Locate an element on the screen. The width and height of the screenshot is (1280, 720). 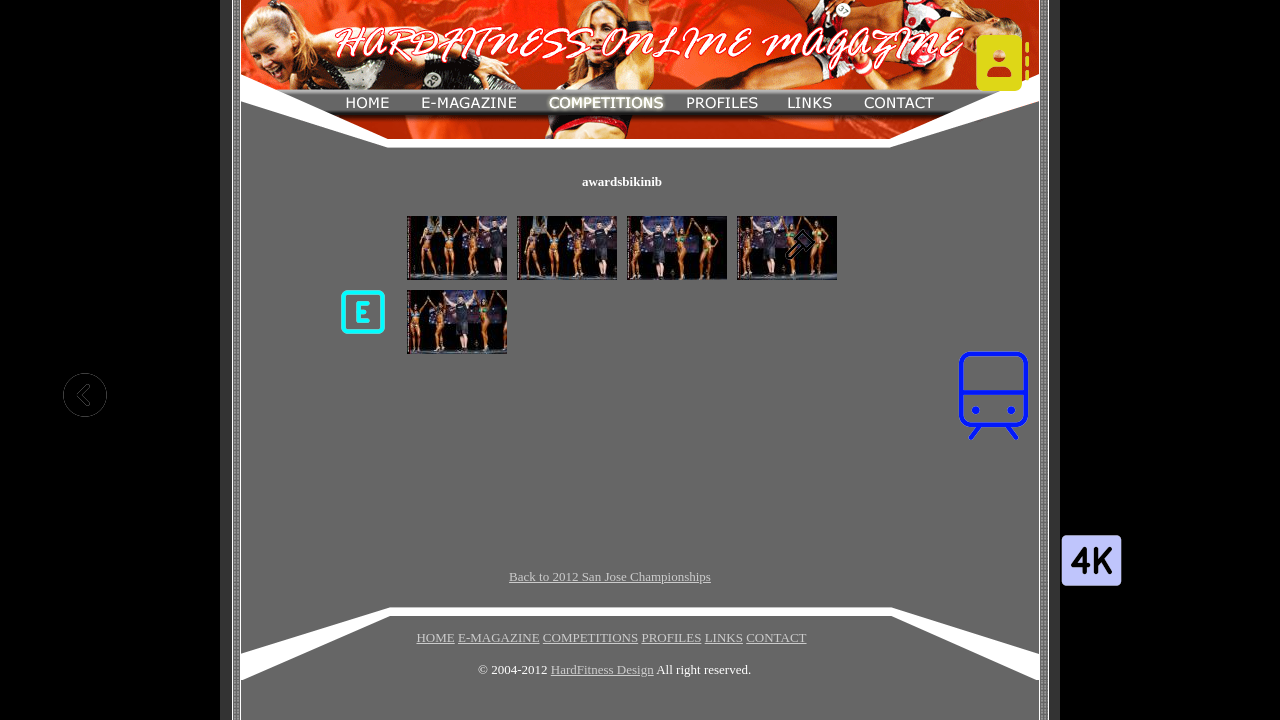
access legal or court-related features is located at coordinates (800, 244).